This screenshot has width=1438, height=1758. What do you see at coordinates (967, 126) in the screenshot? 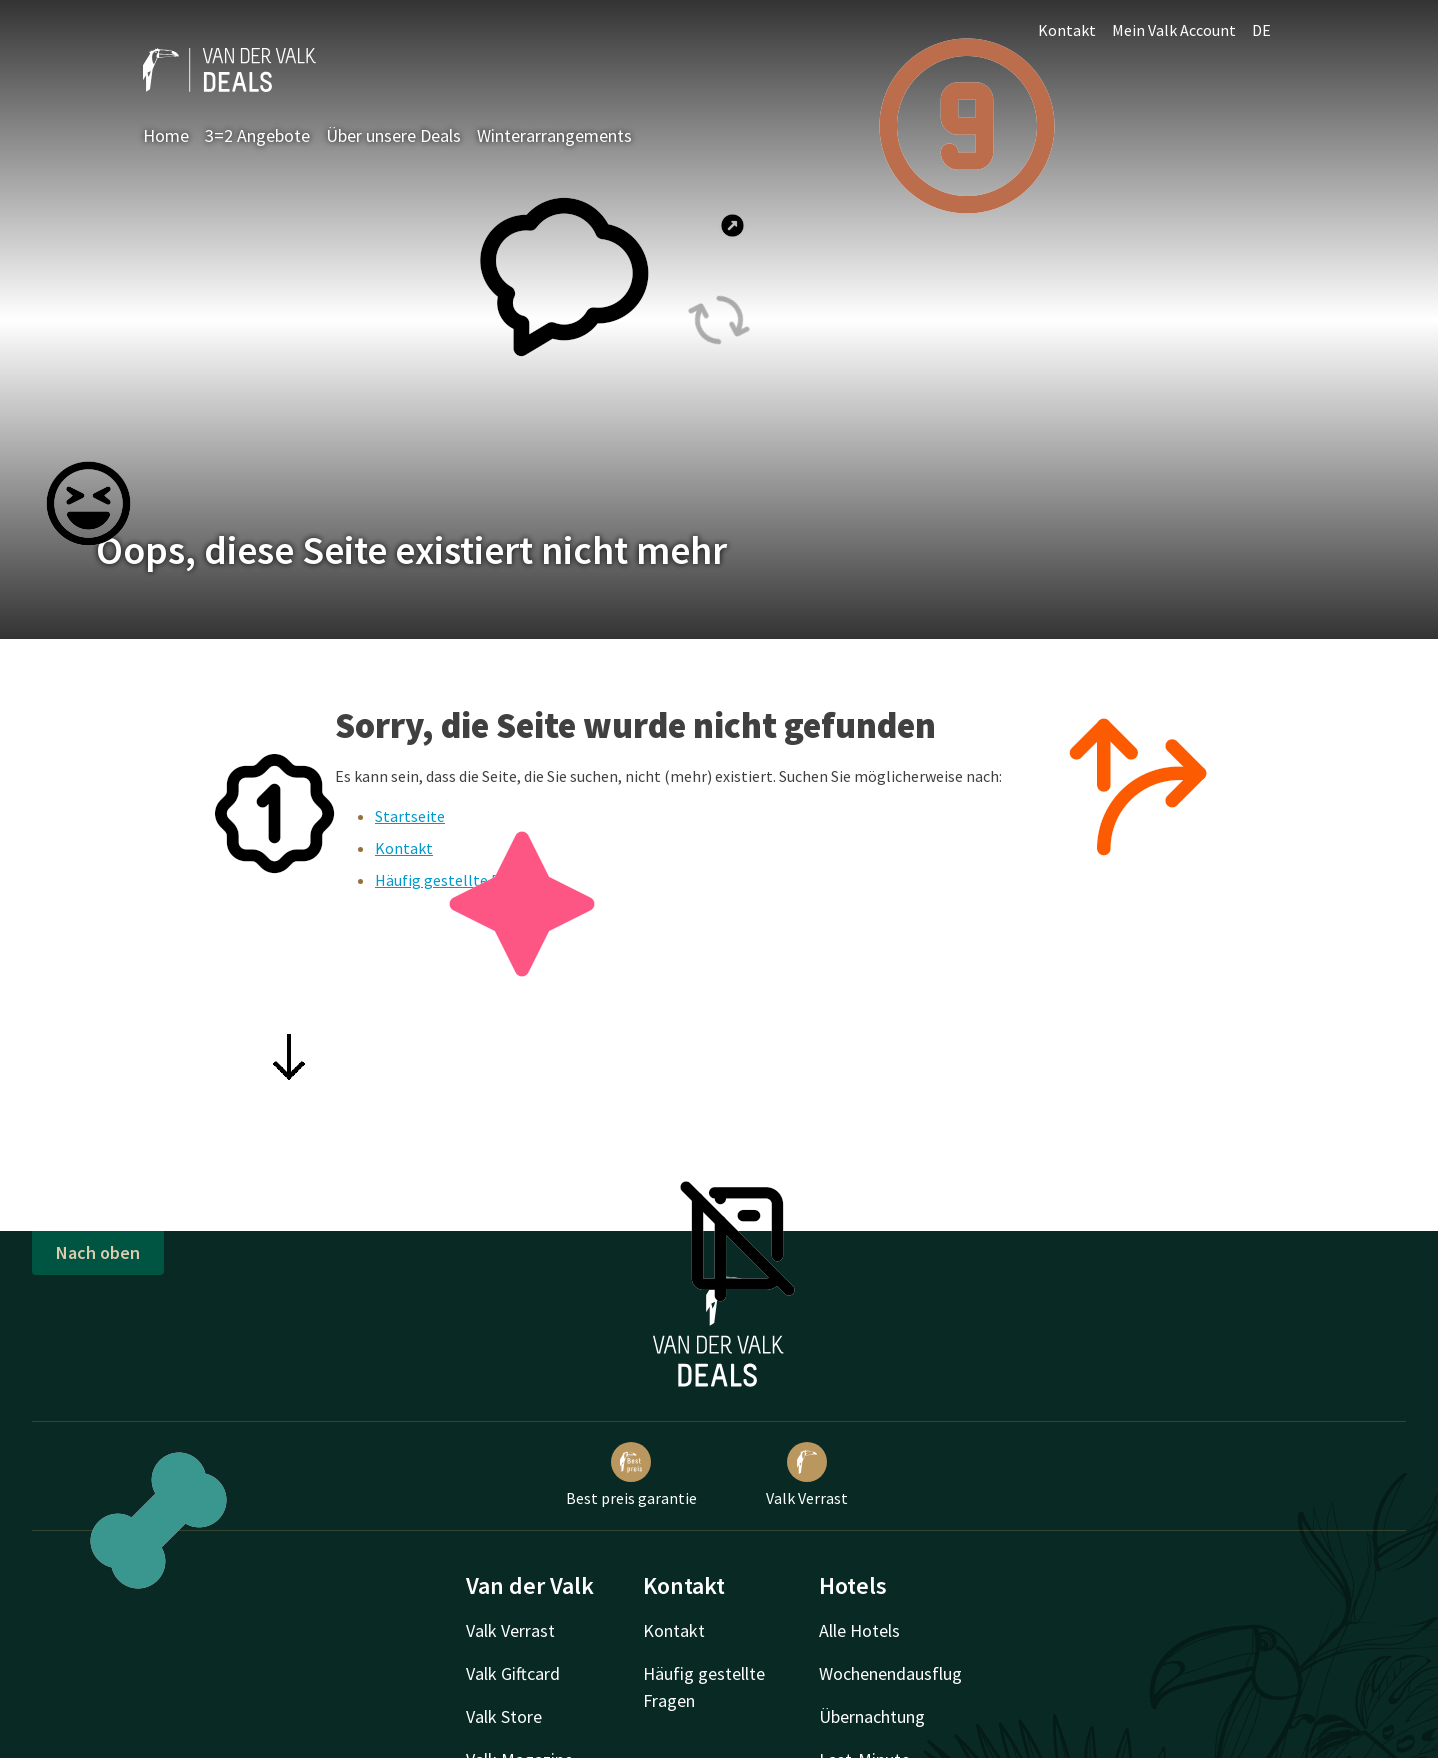
I see `indicates item number 9 in a numbered list or sequence` at bounding box center [967, 126].